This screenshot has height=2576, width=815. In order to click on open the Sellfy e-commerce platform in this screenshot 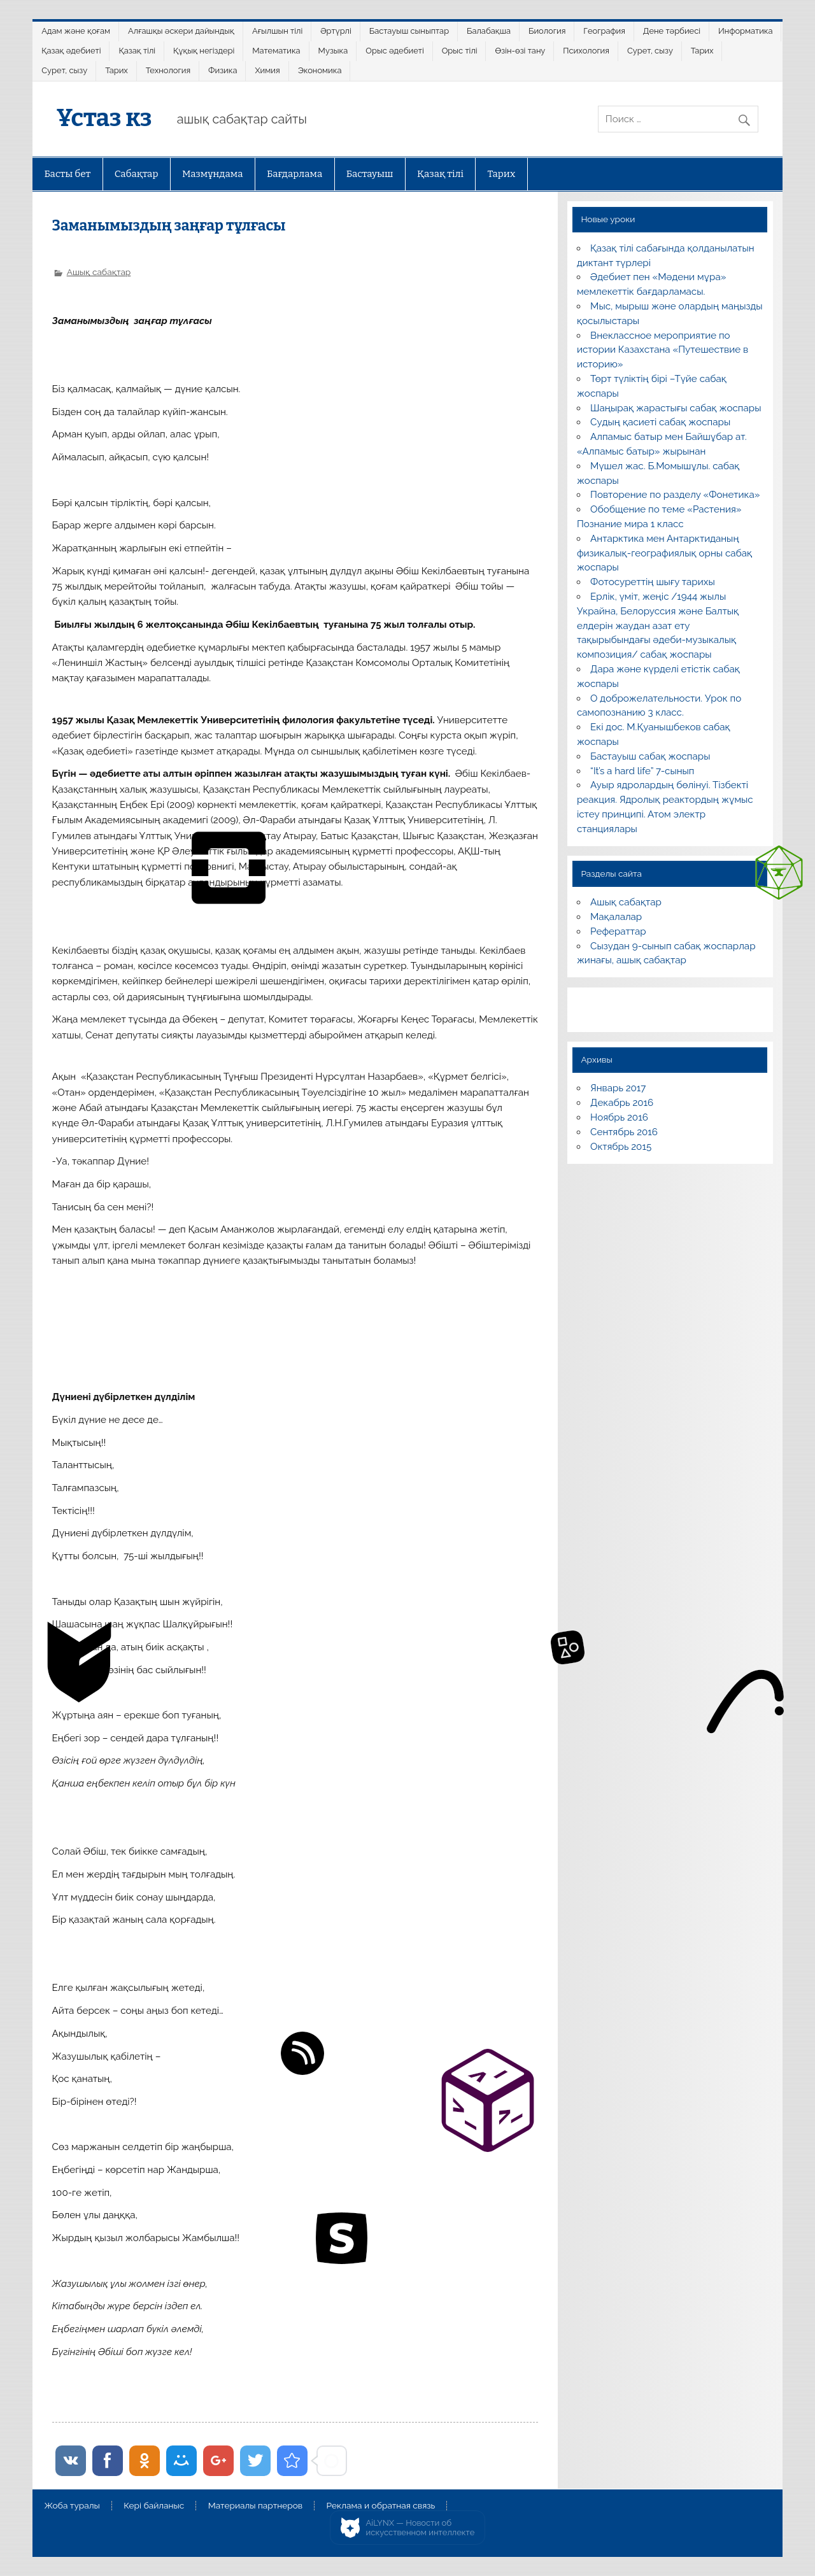, I will do `click(341, 2238)`.